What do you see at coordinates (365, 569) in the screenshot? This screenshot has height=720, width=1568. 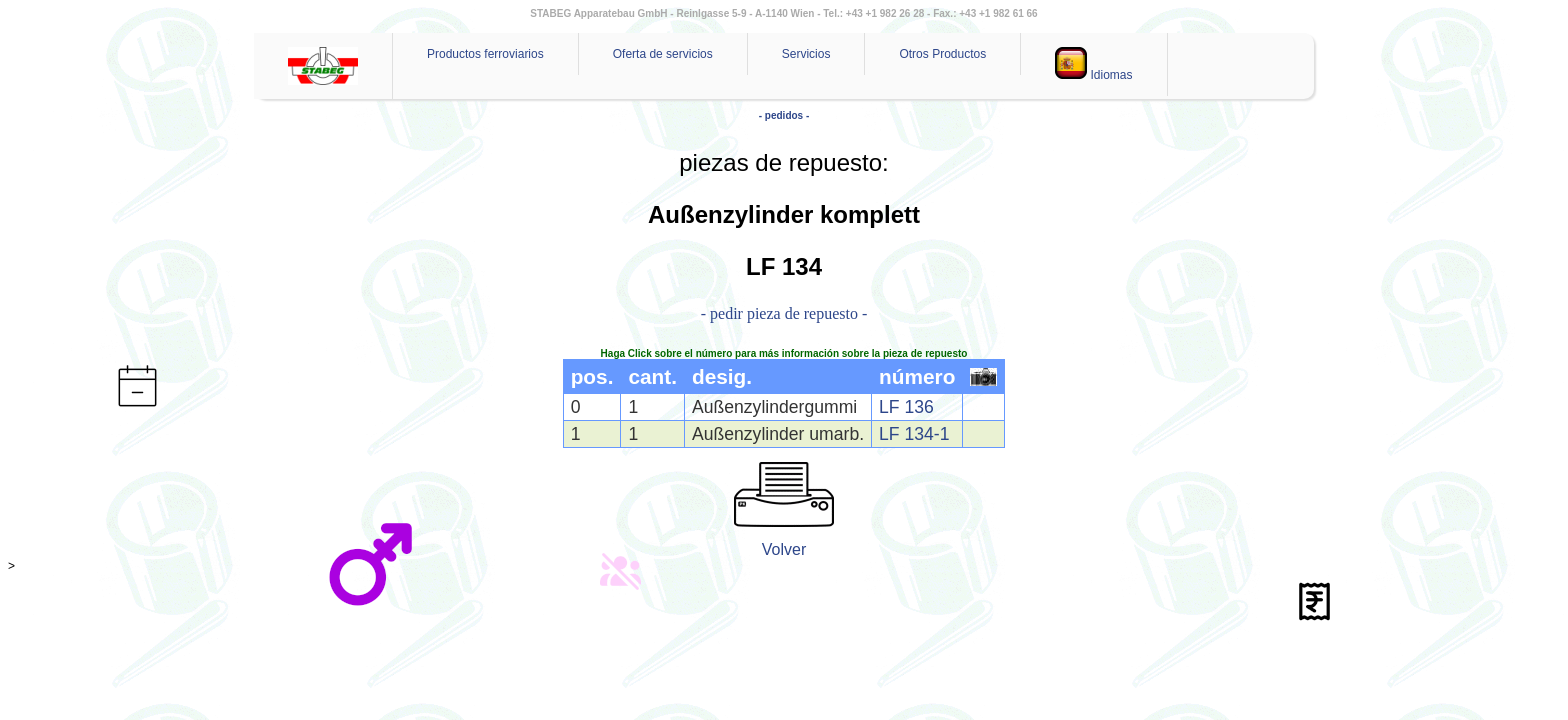 I see `indicates male gender or sex option` at bounding box center [365, 569].